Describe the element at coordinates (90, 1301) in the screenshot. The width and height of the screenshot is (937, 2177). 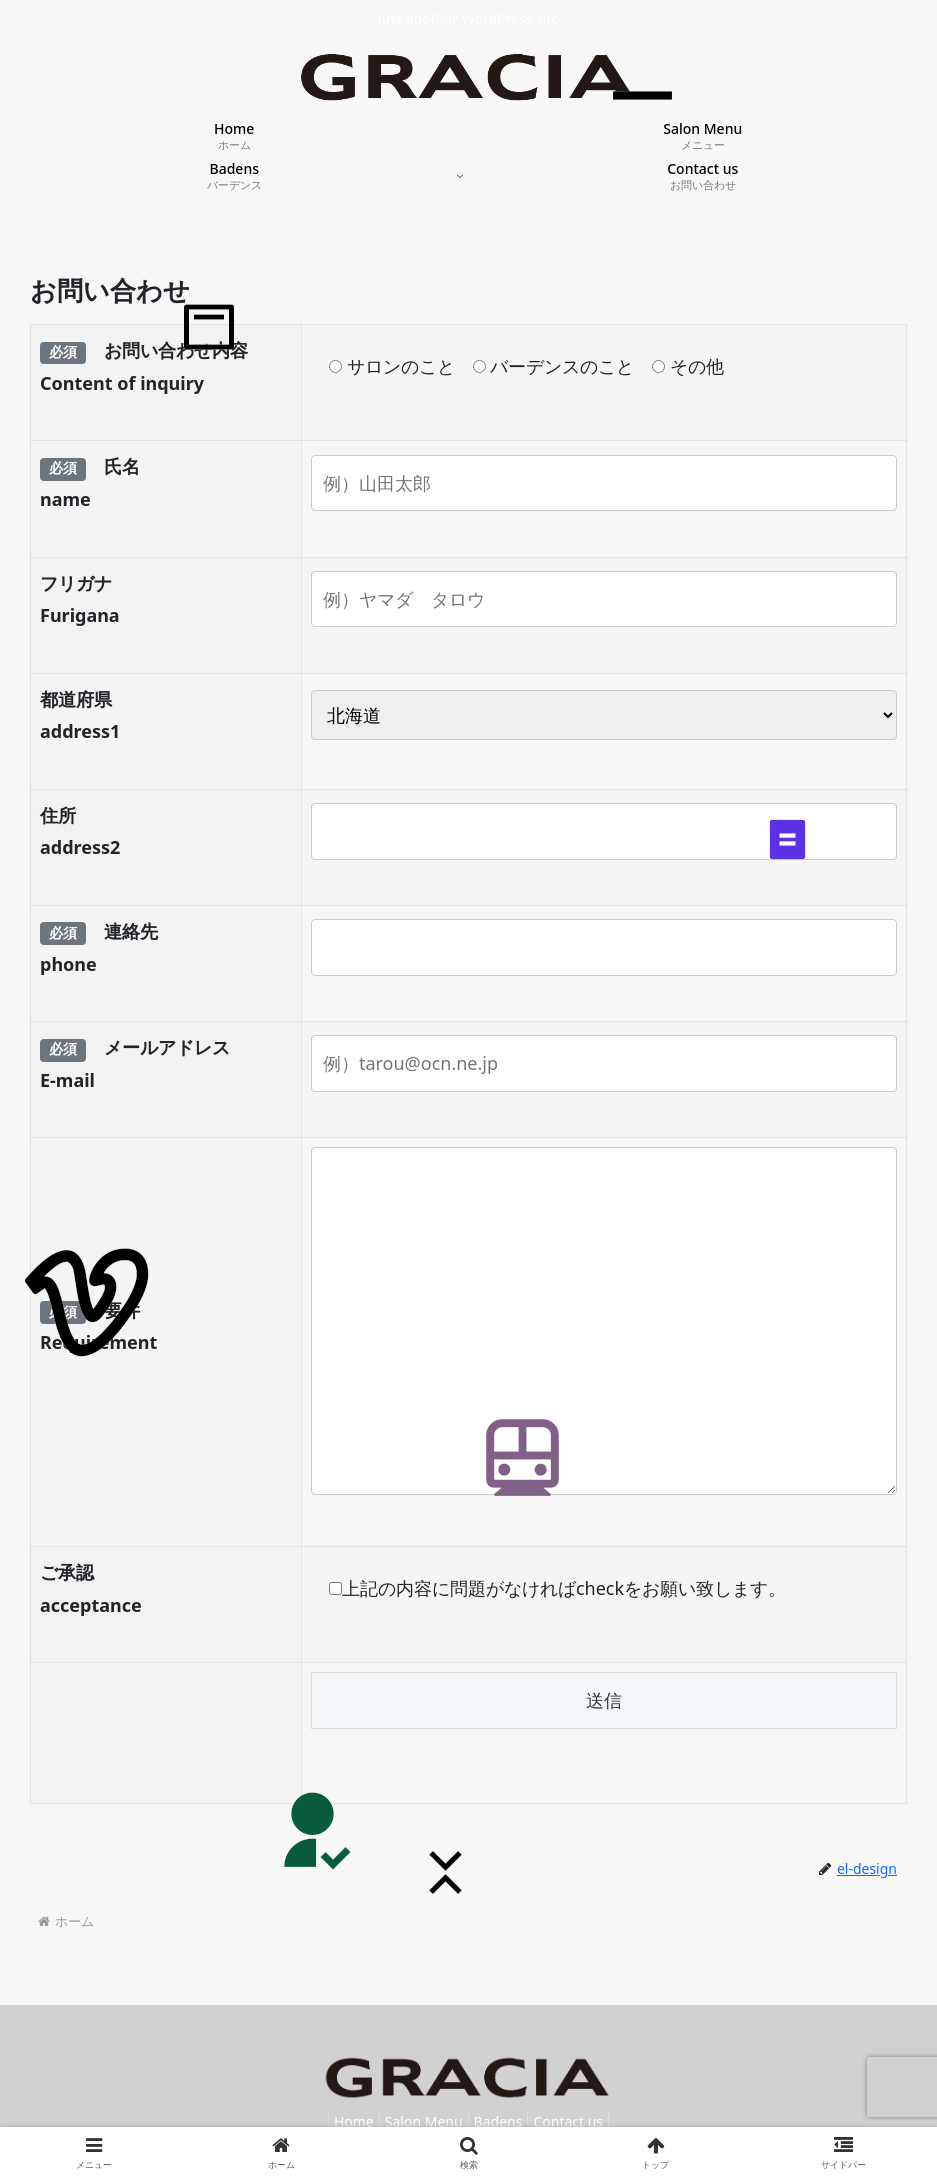
I see `open vimeo app` at that location.